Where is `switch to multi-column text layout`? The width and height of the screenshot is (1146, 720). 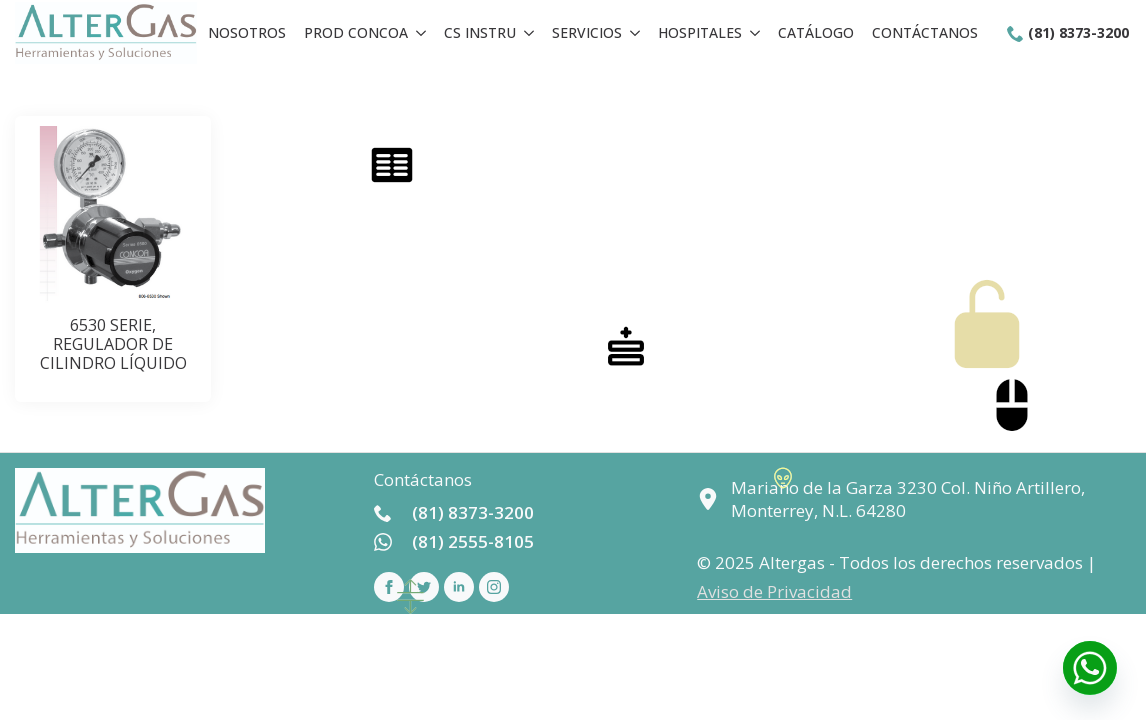 switch to multi-column text layout is located at coordinates (392, 165).